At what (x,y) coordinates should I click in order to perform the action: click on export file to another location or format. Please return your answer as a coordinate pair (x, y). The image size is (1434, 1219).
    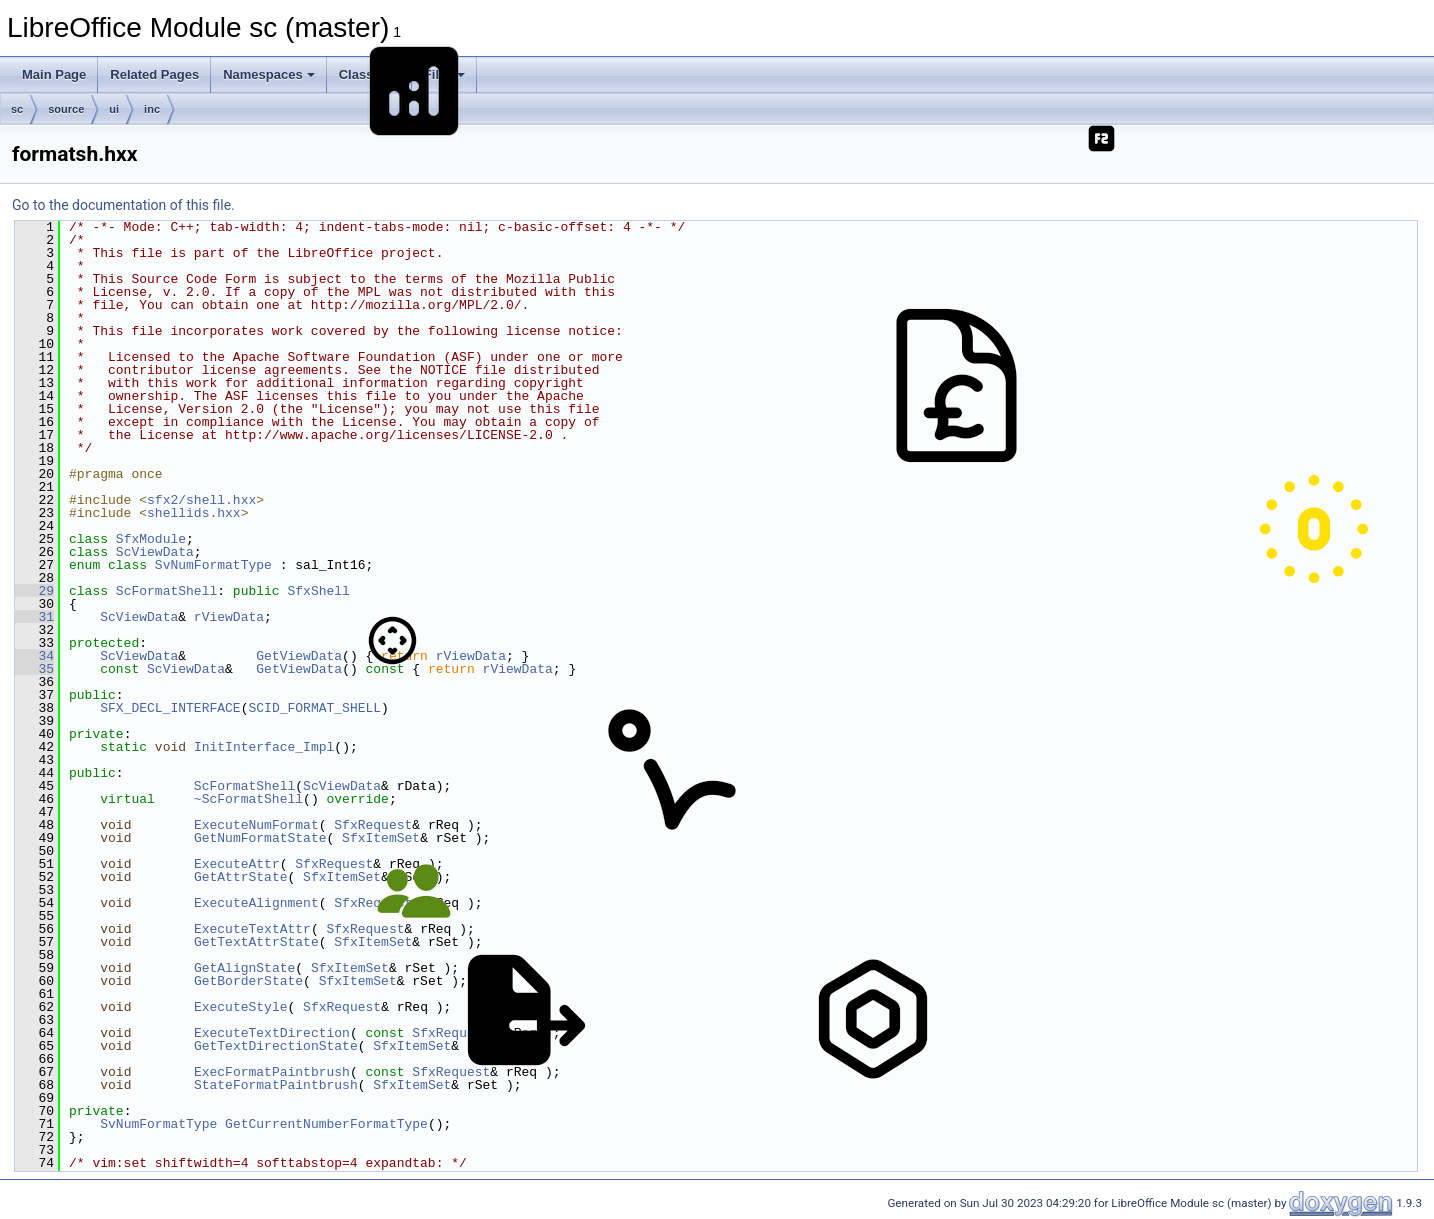
    Looking at the image, I should click on (523, 1010).